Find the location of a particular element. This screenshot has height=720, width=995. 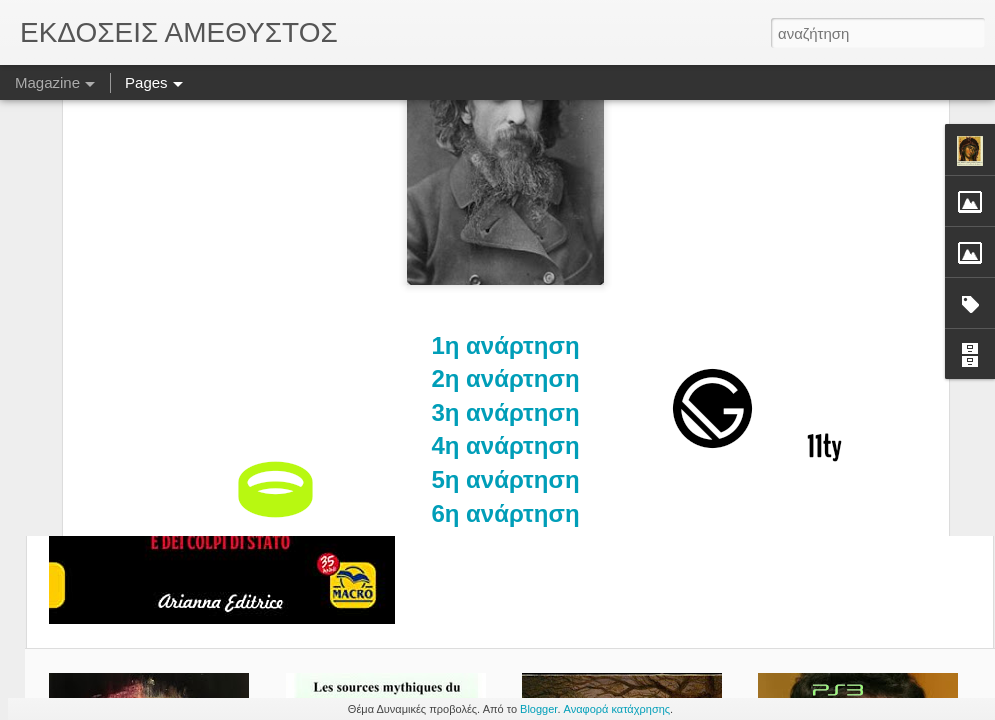

Gatsby framework logo is located at coordinates (712, 408).